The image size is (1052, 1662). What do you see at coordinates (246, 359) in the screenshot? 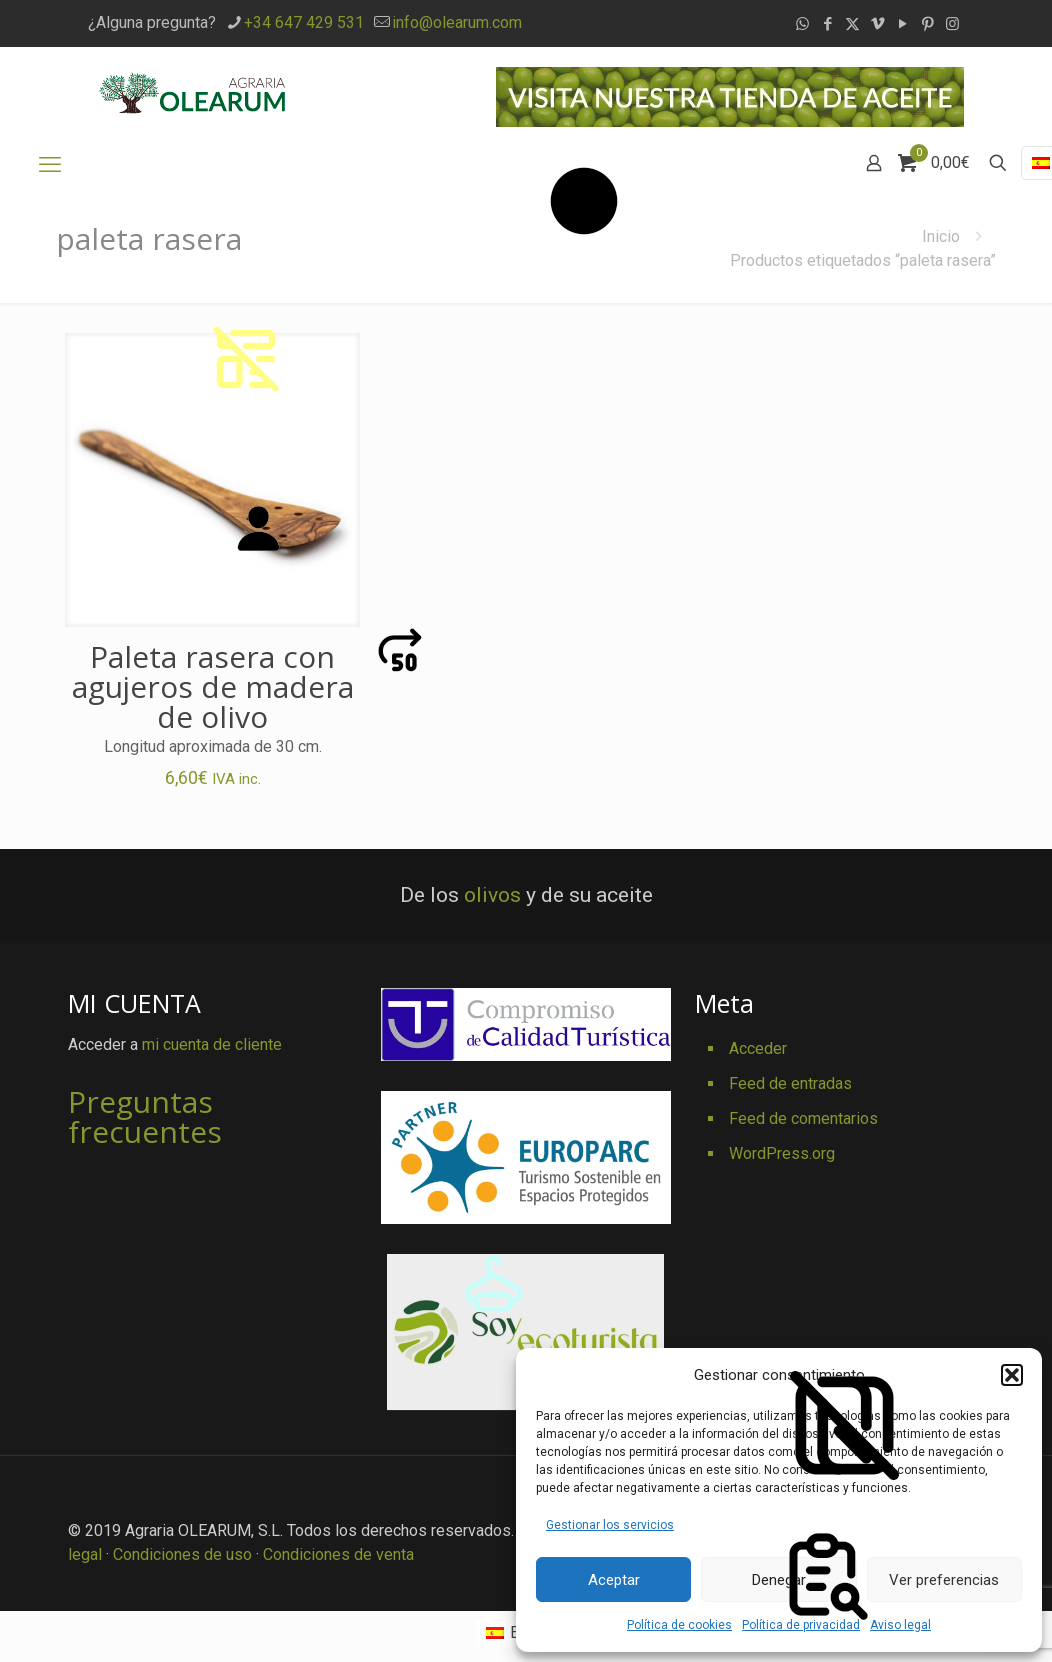
I see `disable template mode` at bounding box center [246, 359].